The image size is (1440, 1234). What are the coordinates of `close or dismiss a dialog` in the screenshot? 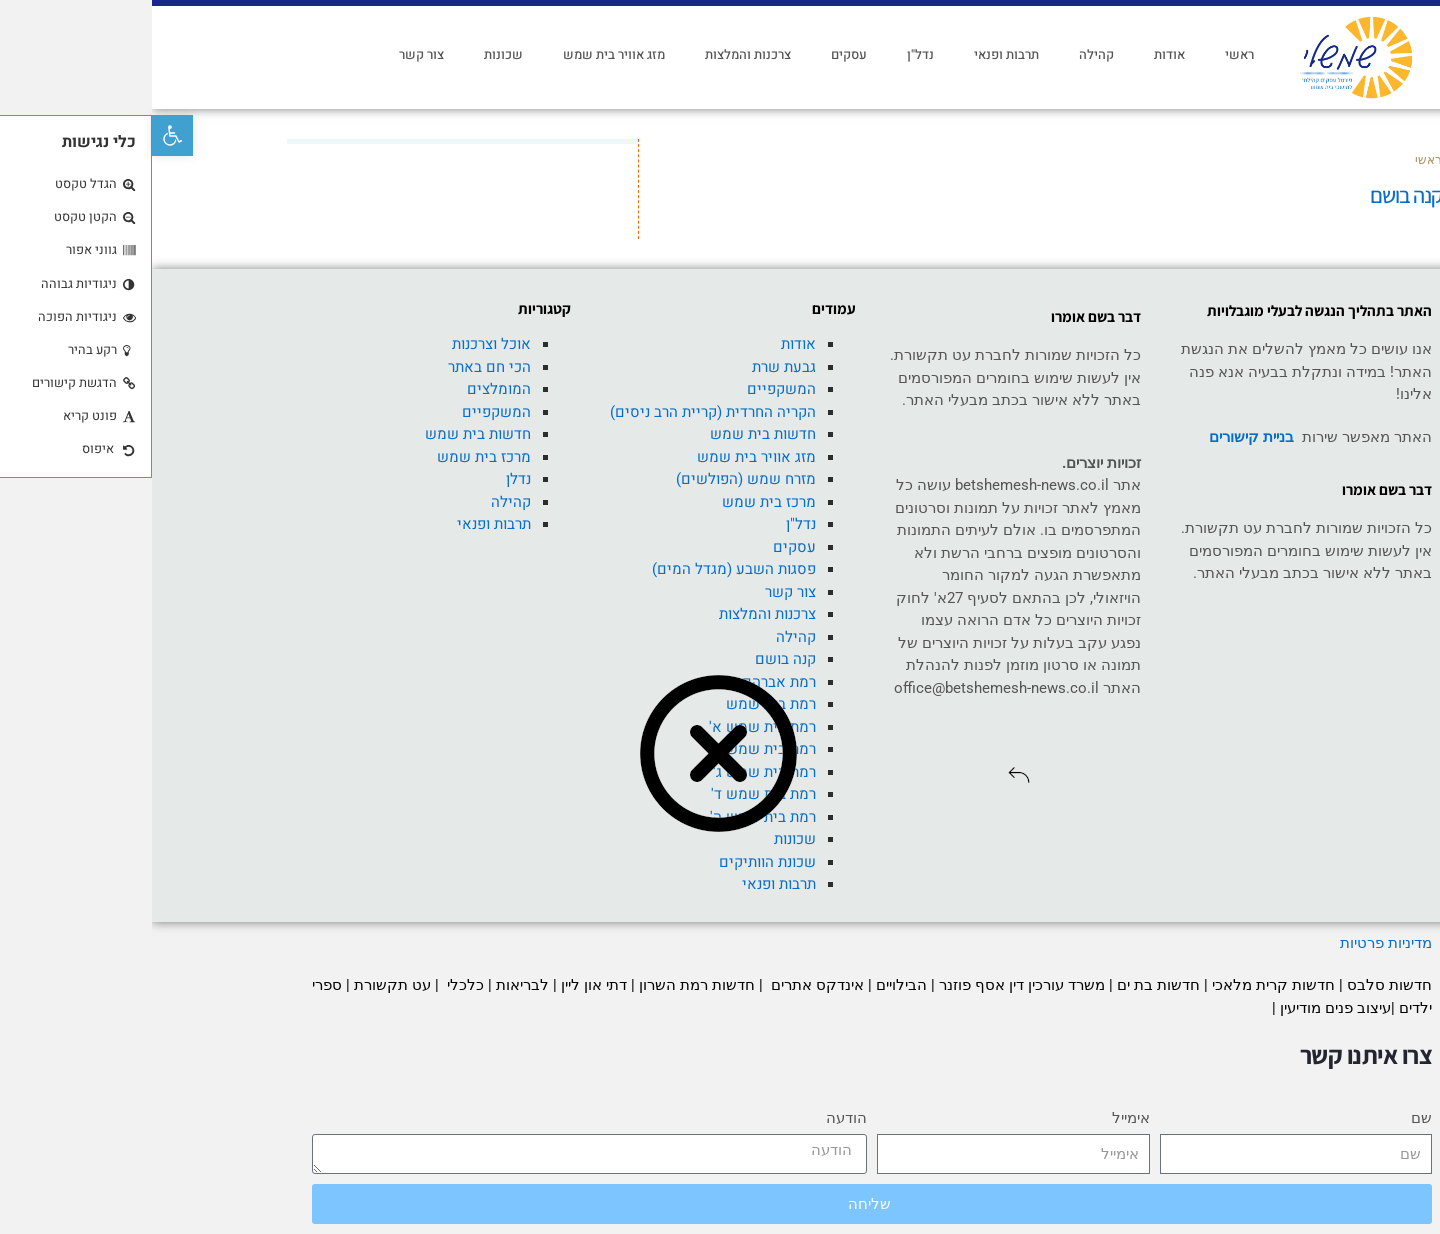 It's located at (718, 753).